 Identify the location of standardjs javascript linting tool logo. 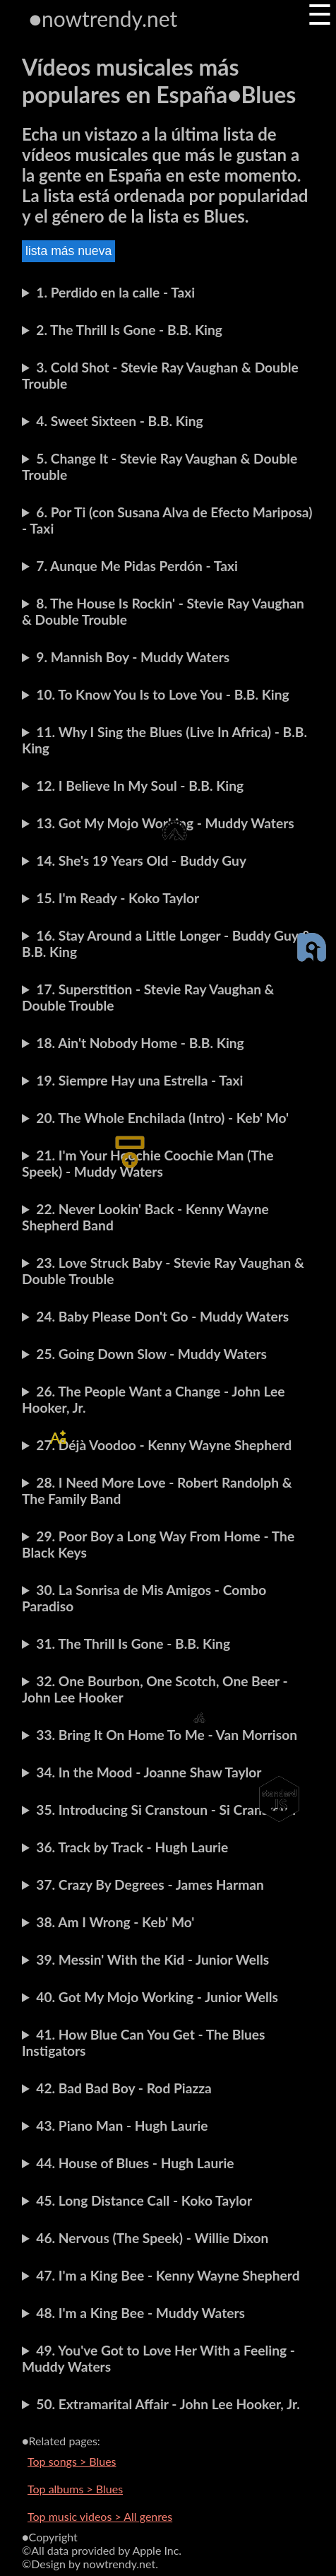
(279, 1799).